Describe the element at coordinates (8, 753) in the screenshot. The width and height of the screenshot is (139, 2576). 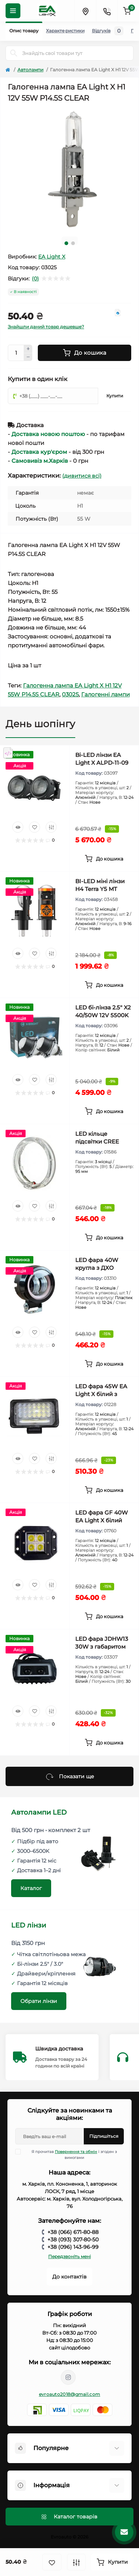
I see `an XML document file` at that location.